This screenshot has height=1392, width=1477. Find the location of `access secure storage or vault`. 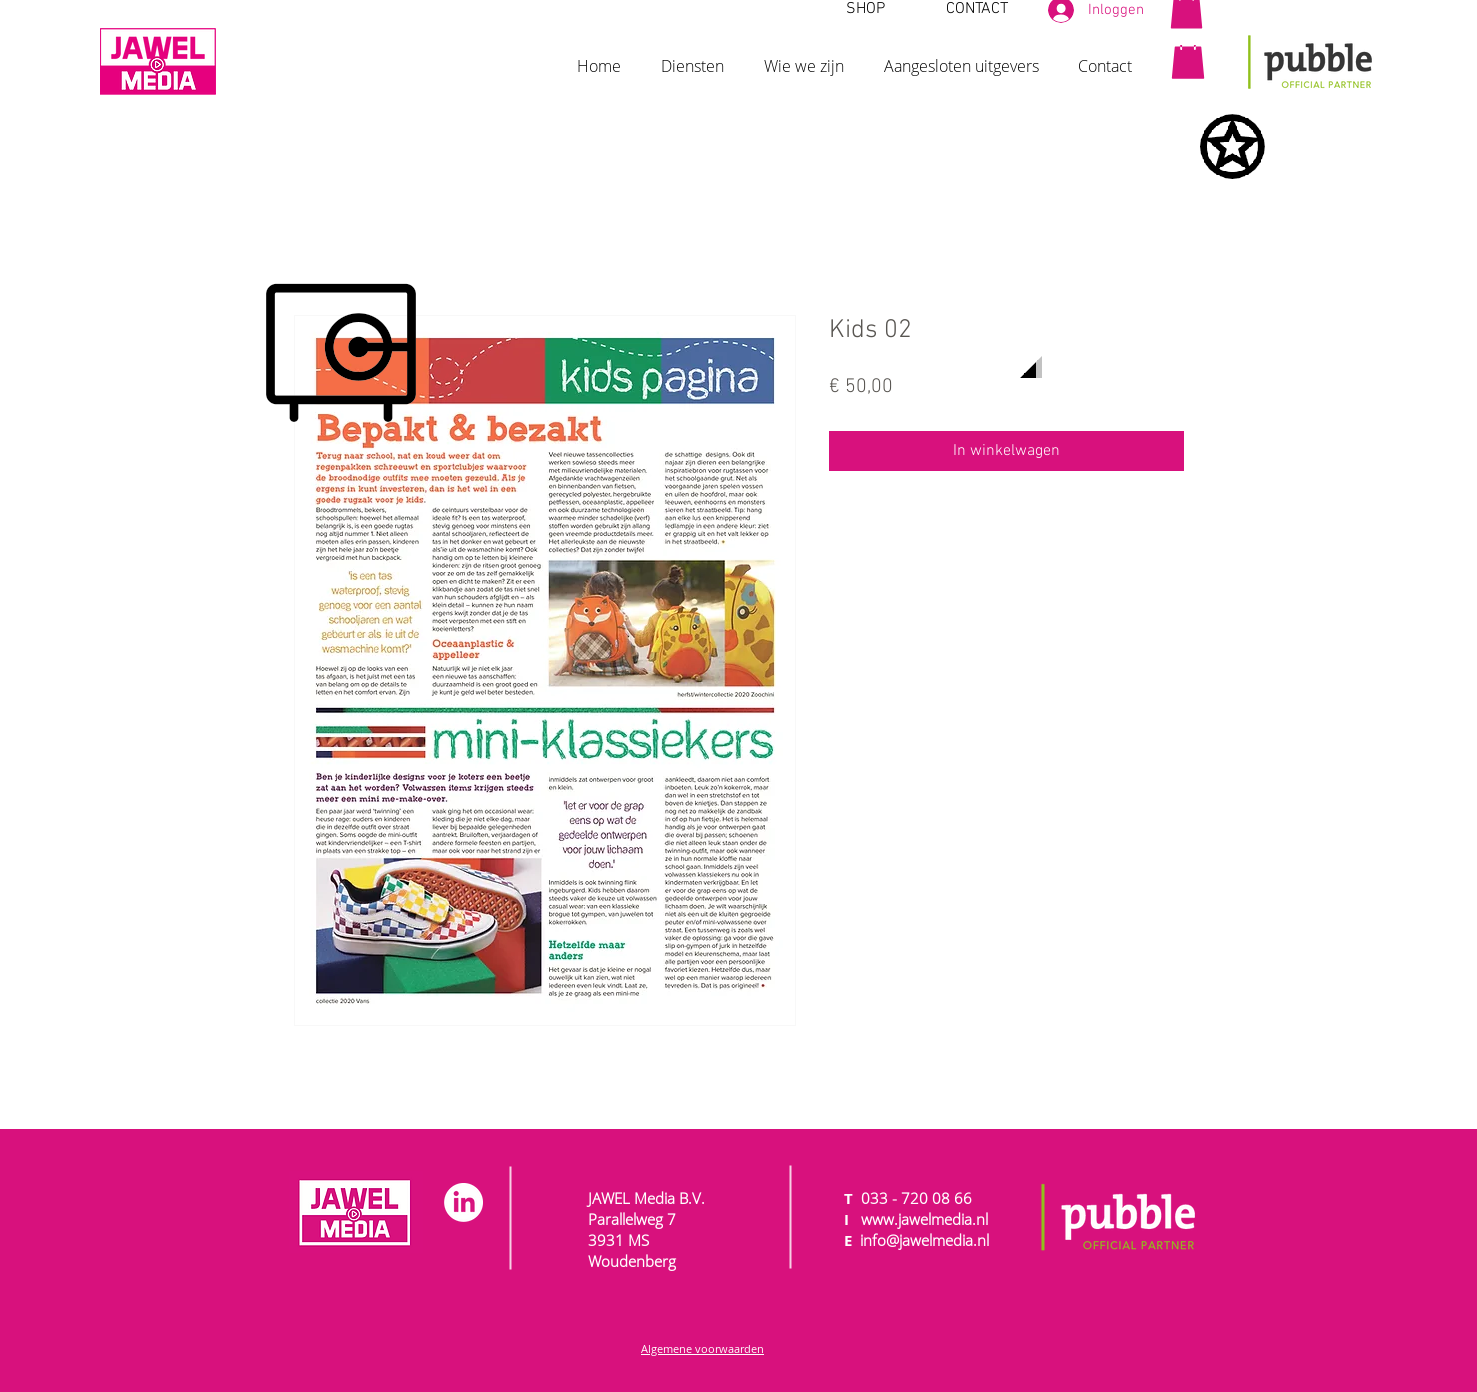

access secure storage or vault is located at coordinates (341, 347).